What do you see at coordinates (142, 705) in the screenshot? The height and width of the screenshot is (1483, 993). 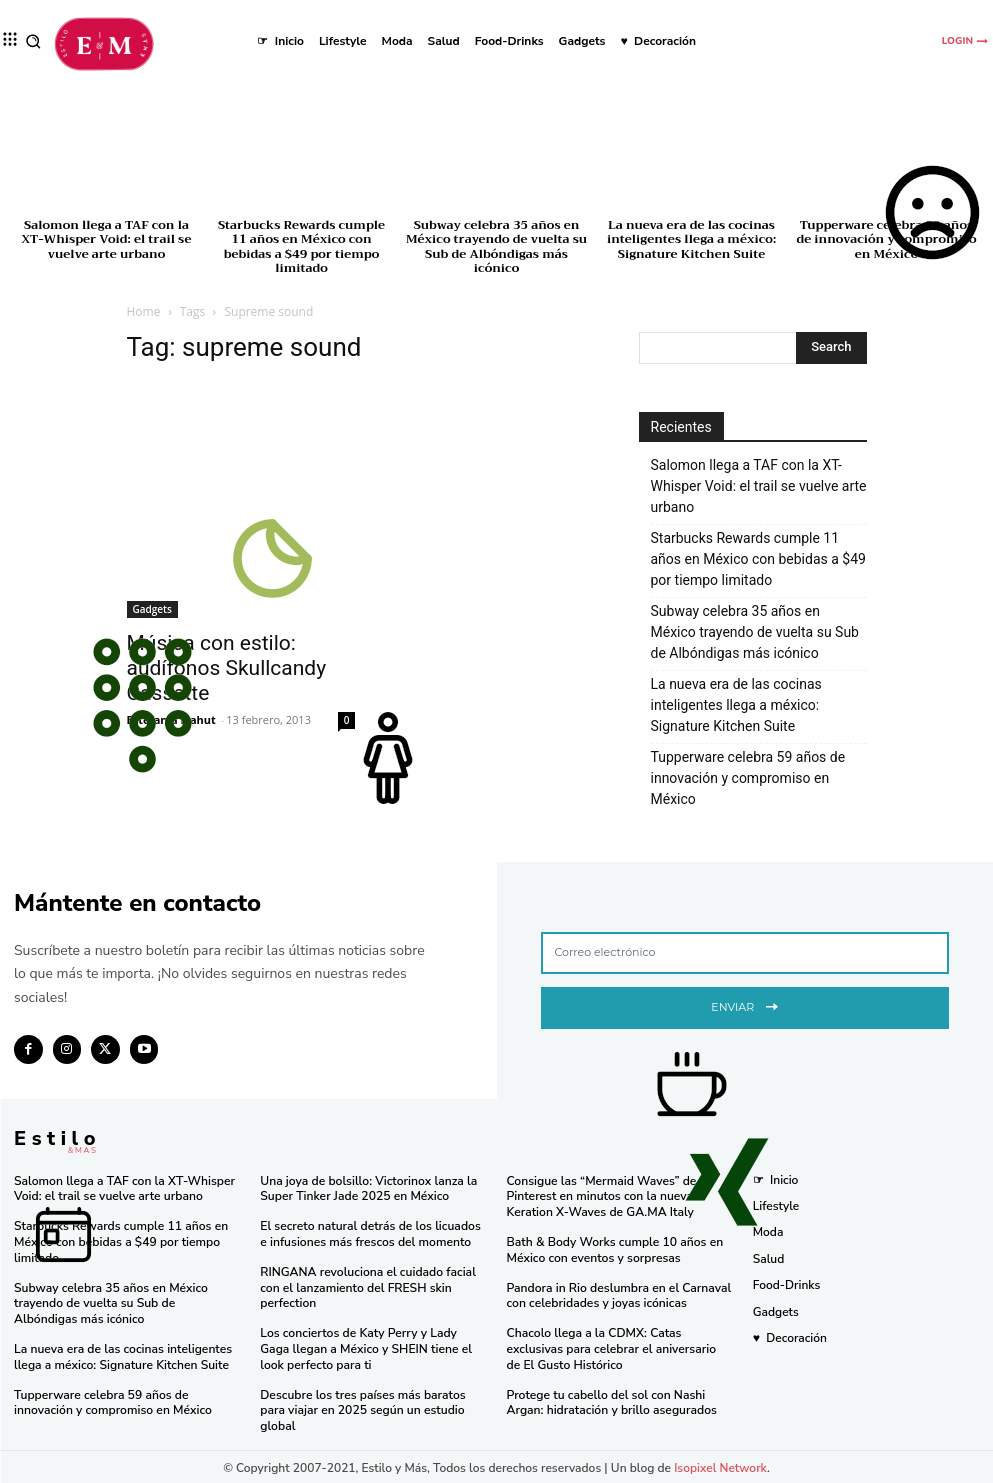 I see `open the phone dialer` at bounding box center [142, 705].